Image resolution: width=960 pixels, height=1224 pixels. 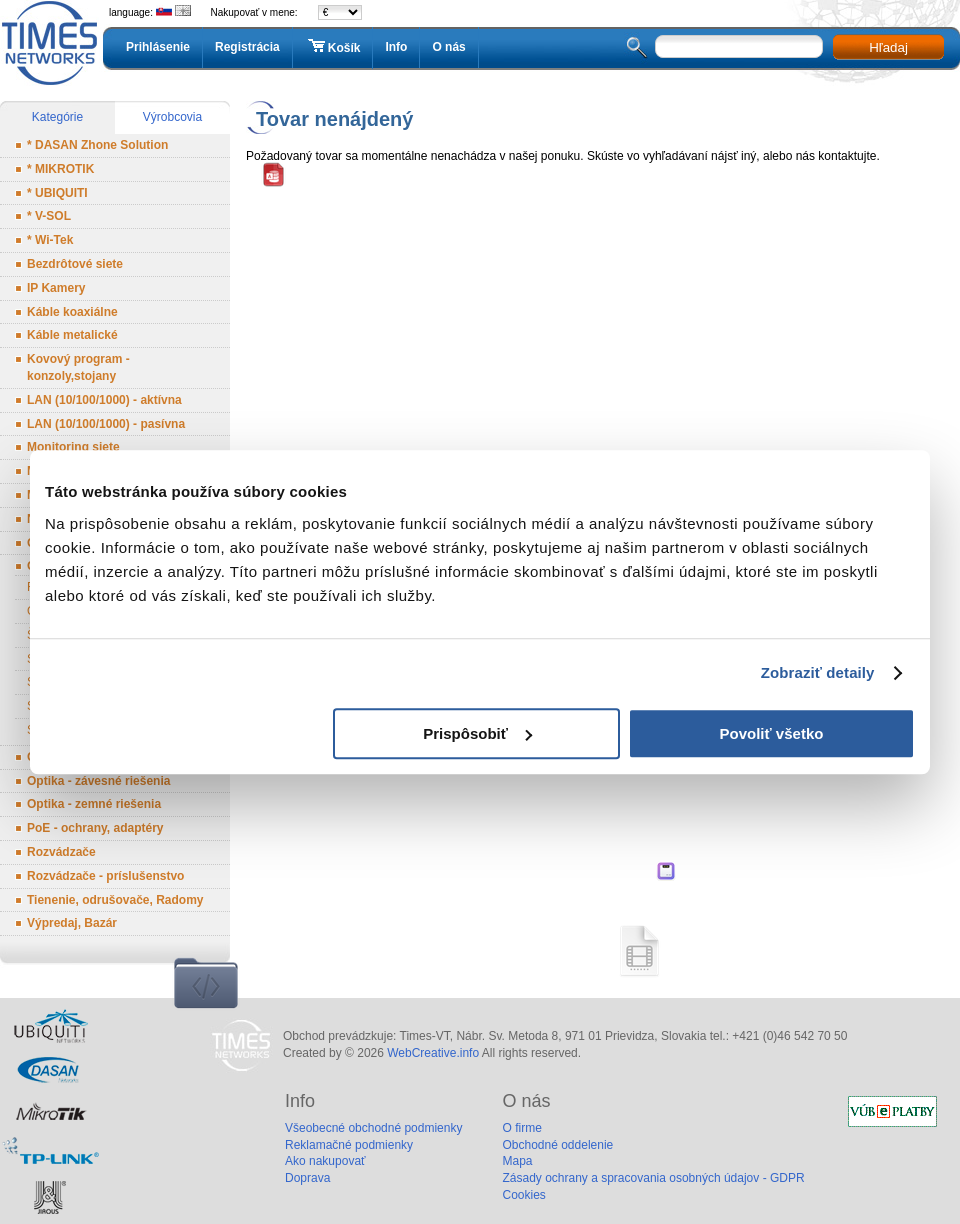 I want to click on microsoft access database file, so click(x=273, y=174).